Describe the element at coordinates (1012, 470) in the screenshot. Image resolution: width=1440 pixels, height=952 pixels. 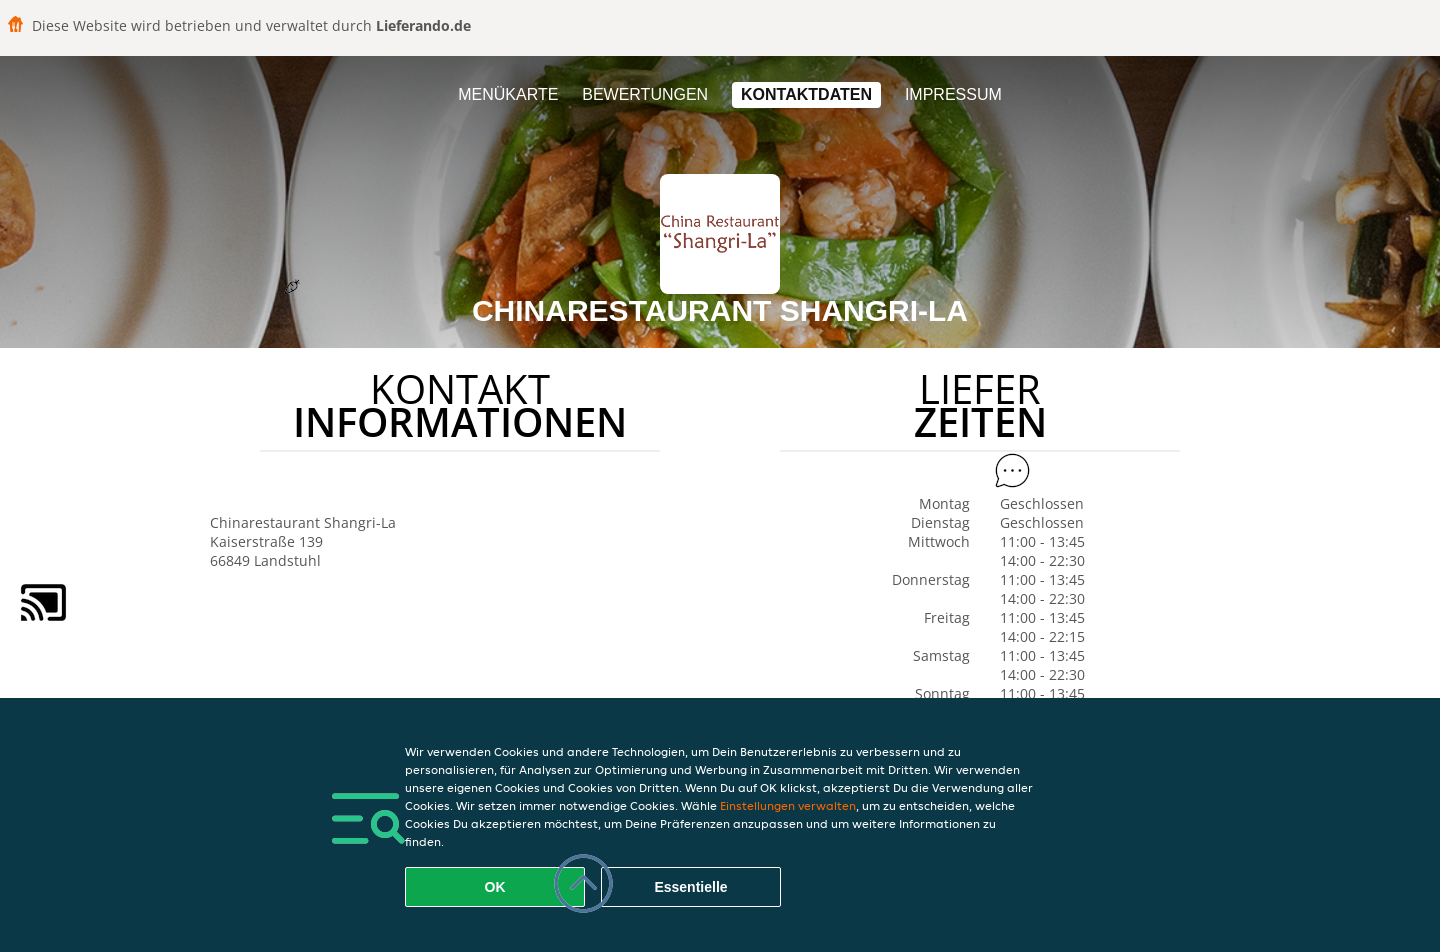
I see `open chat or messaging` at that location.